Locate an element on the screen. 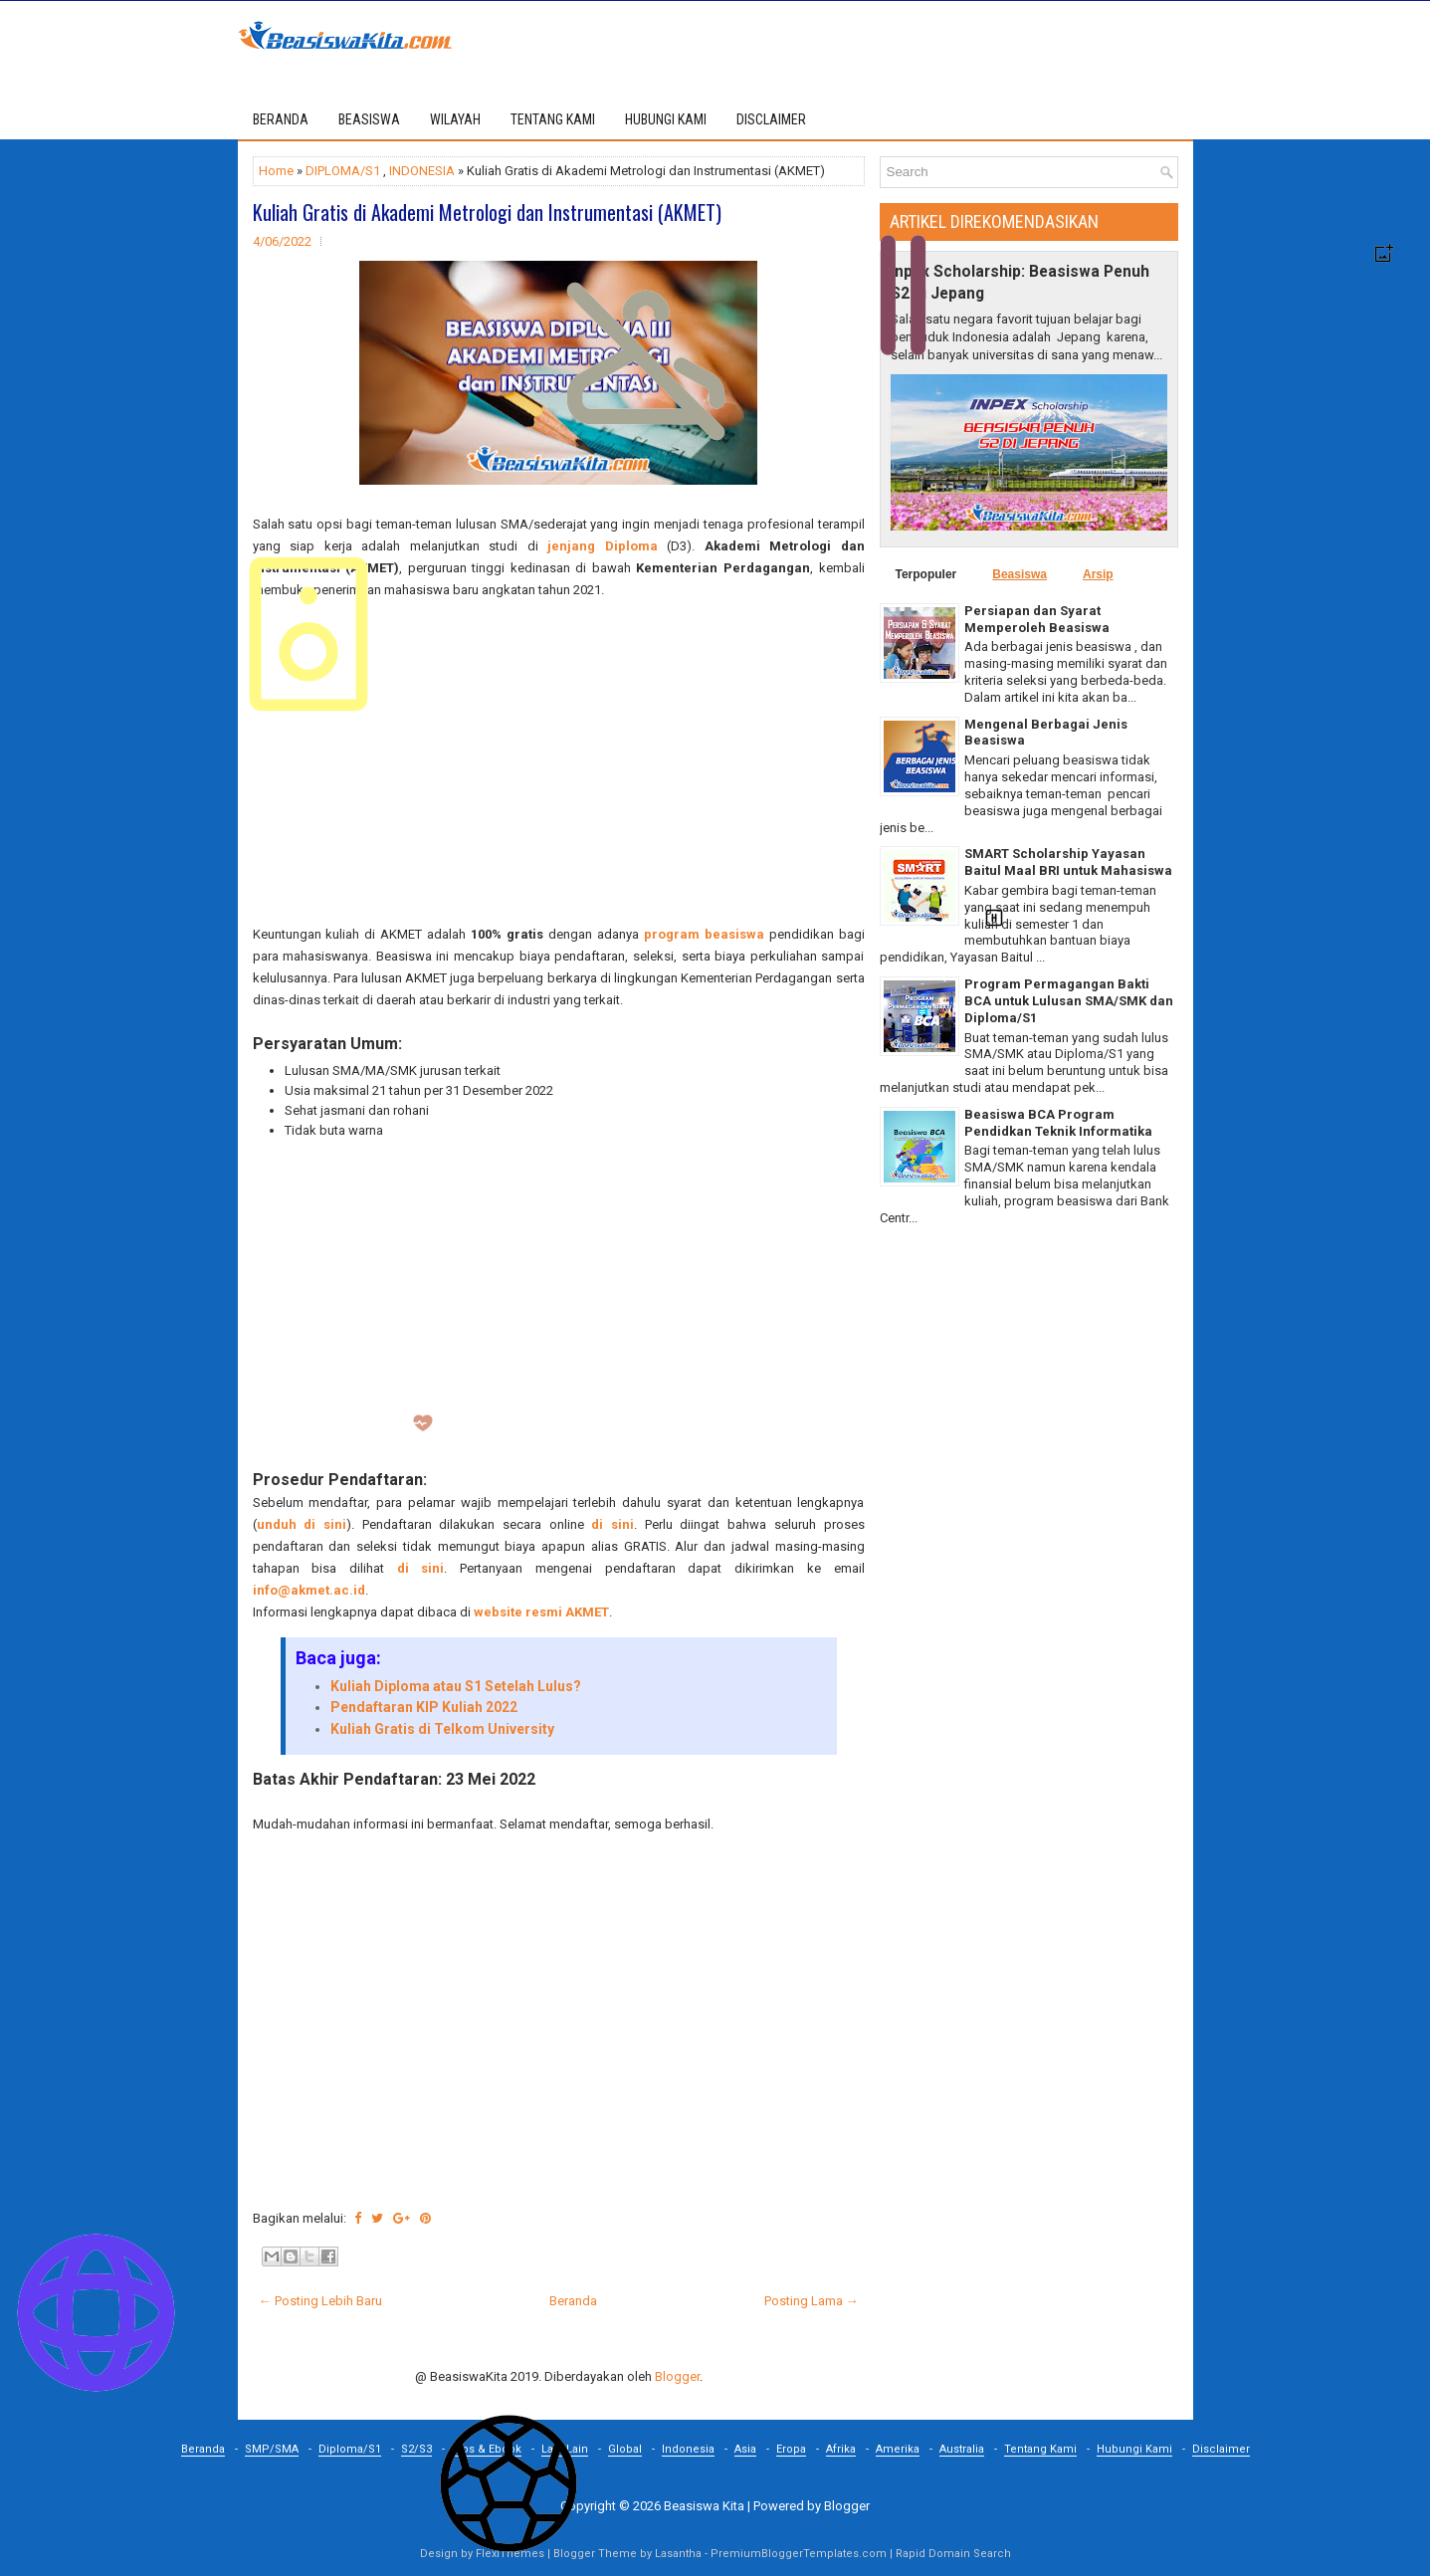 The width and height of the screenshot is (1430, 2576). adjust speaker or audio output settings is located at coordinates (308, 634).